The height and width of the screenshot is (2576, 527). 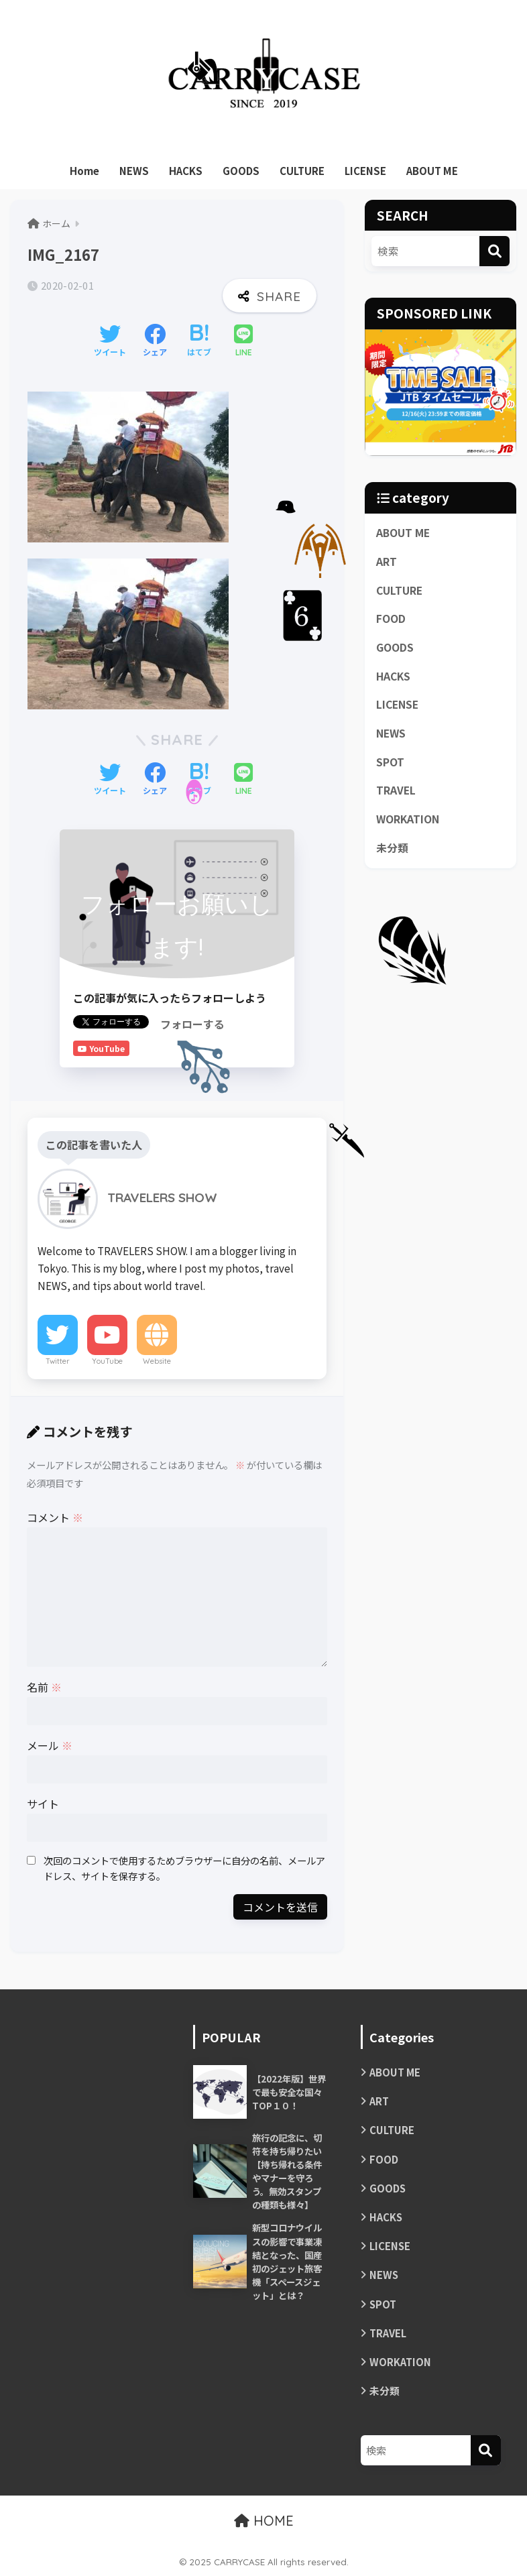 What do you see at coordinates (347, 1140) in the screenshot?
I see `select a ritual or sacrifice action in a game` at bounding box center [347, 1140].